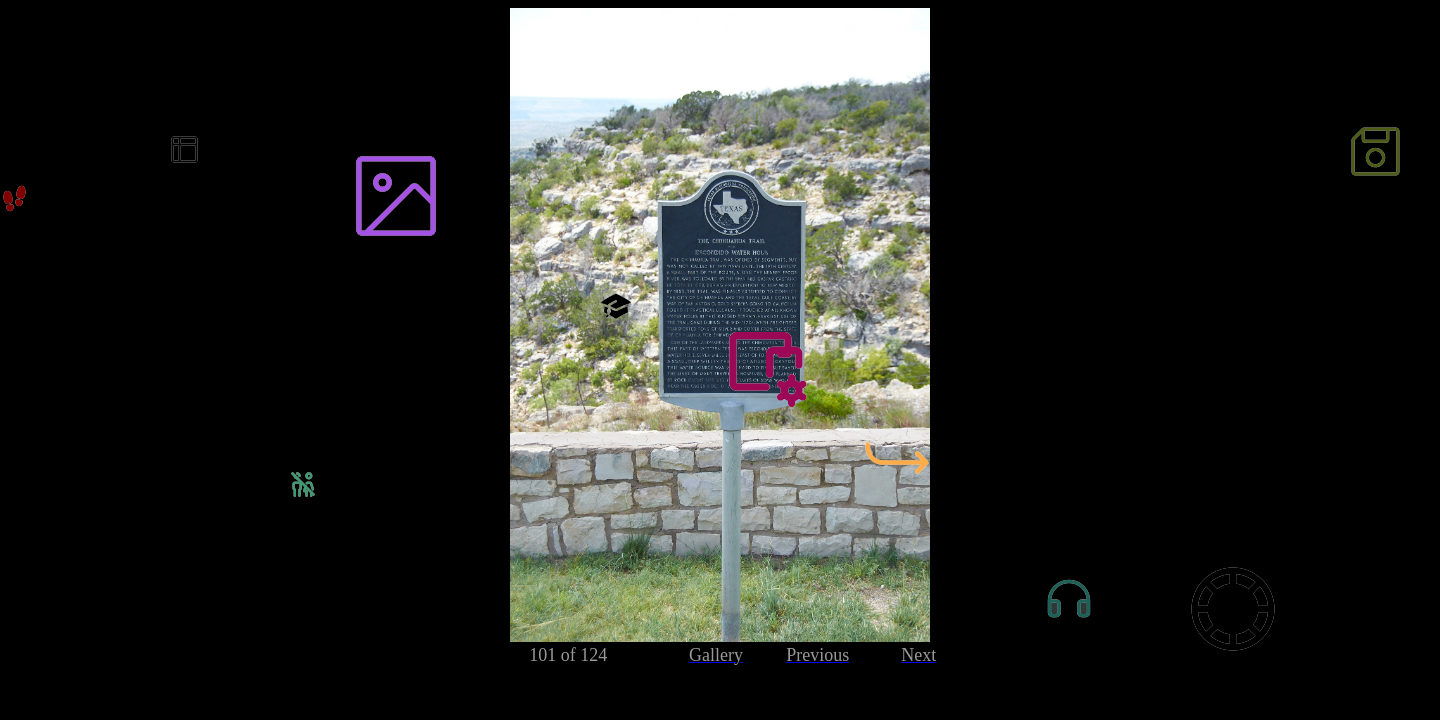  Describe the element at coordinates (1069, 601) in the screenshot. I see `access audio or music playback` at that location.